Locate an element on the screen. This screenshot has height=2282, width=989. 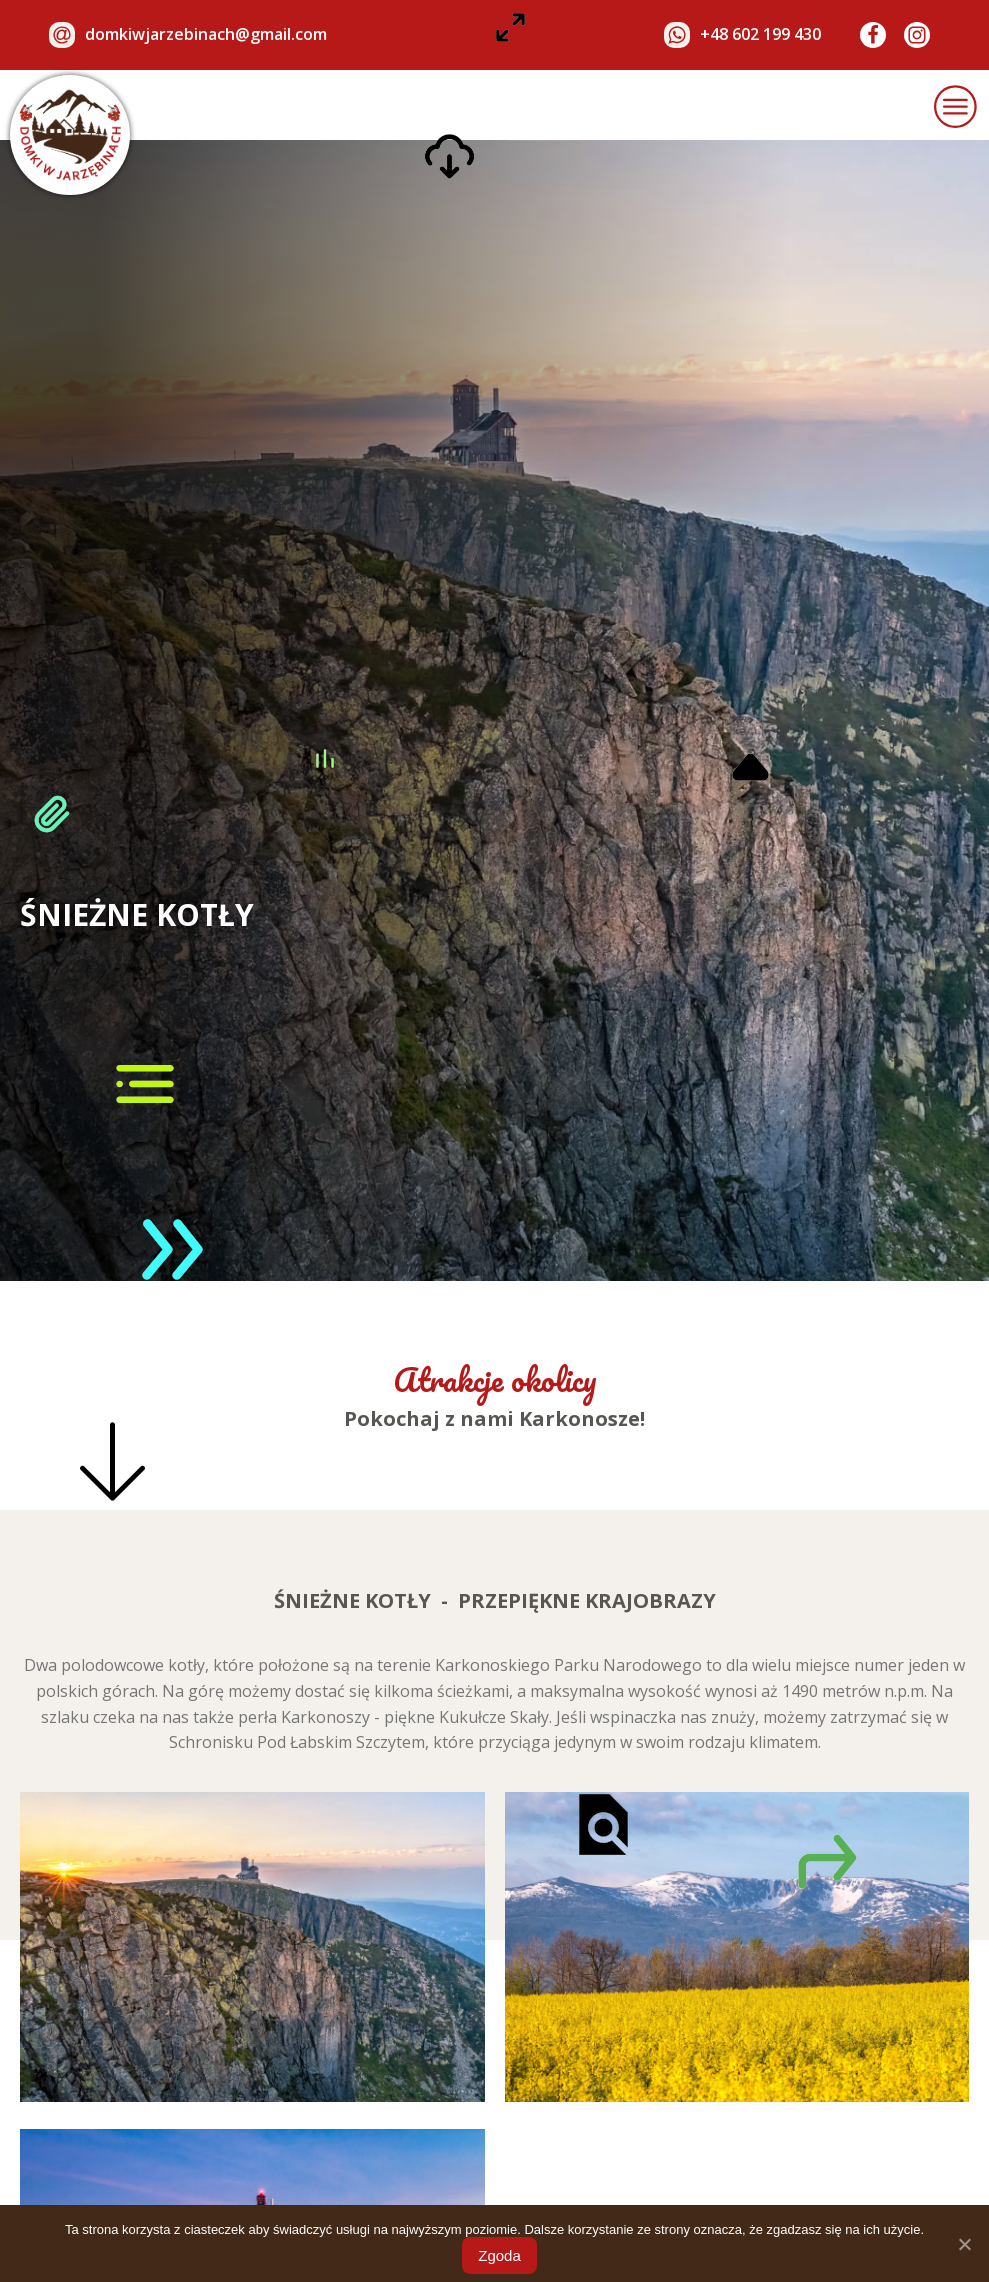
scroll down or view more content is located at coordinates (112, 1461).